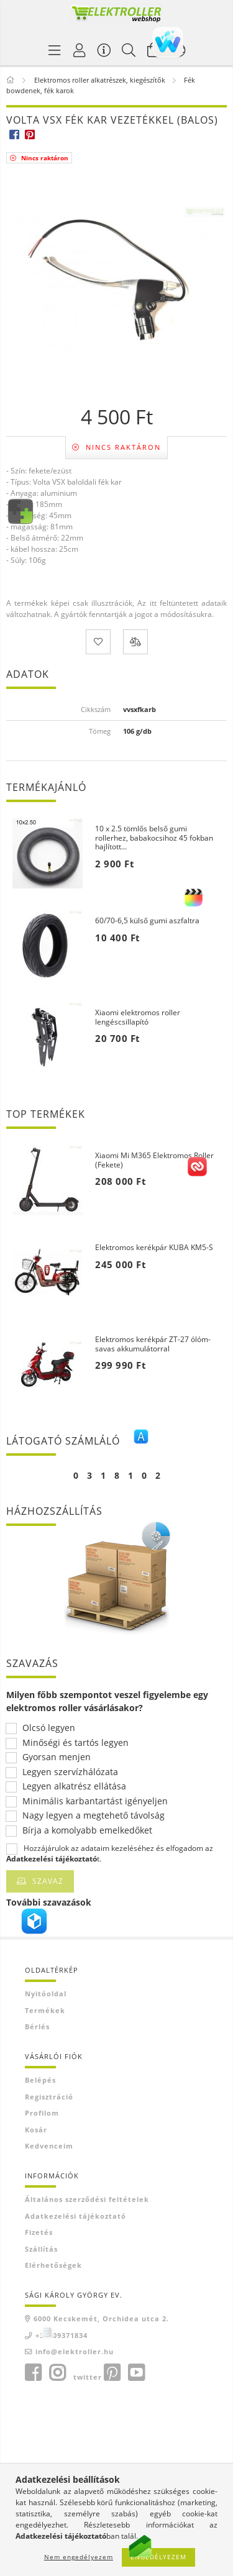 The image size is (233, 2576). What do you see at coordinates (140, 2546) in the screenshot?
I see `open the finance app` at bounding box center [140, 2546].